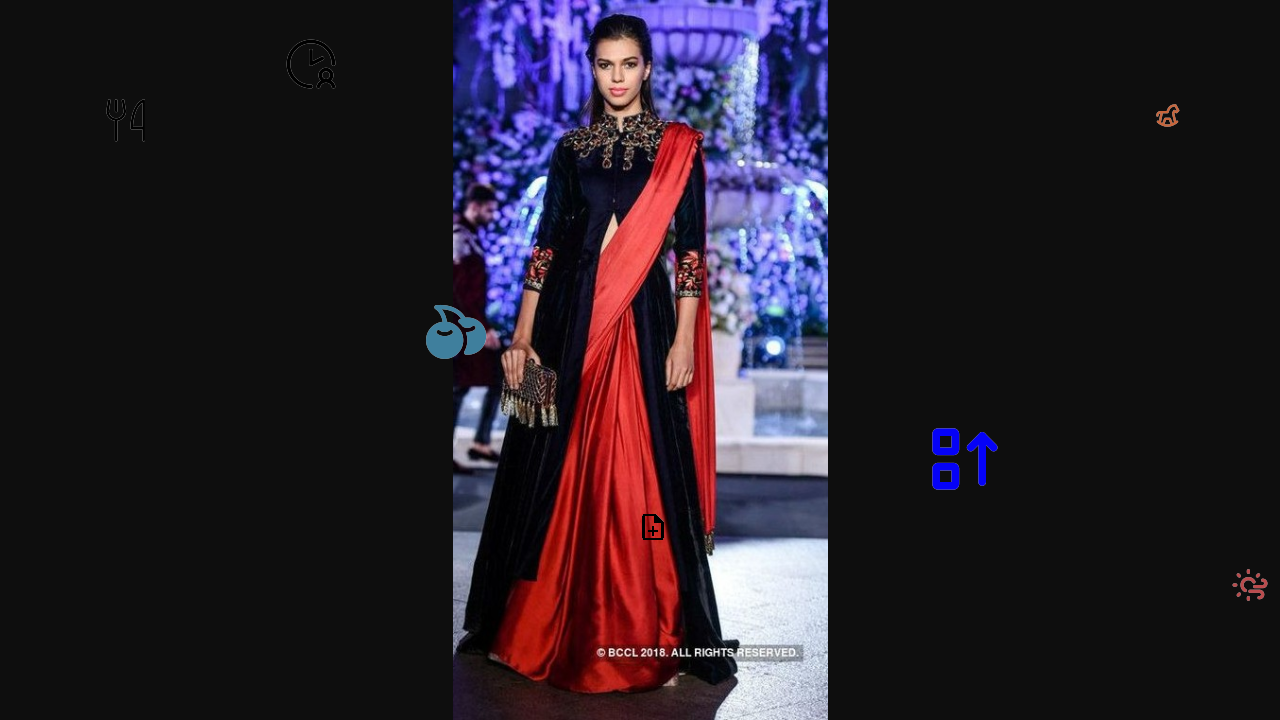 This screenshot has width=1280, height=720. I want to click on create a new note or document, so click(653, 527).